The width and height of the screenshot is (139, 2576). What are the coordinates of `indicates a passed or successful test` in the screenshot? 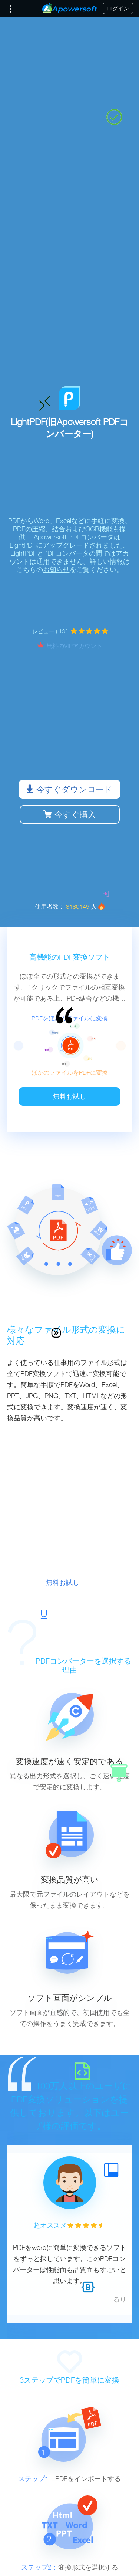 It's located at (114, 117).